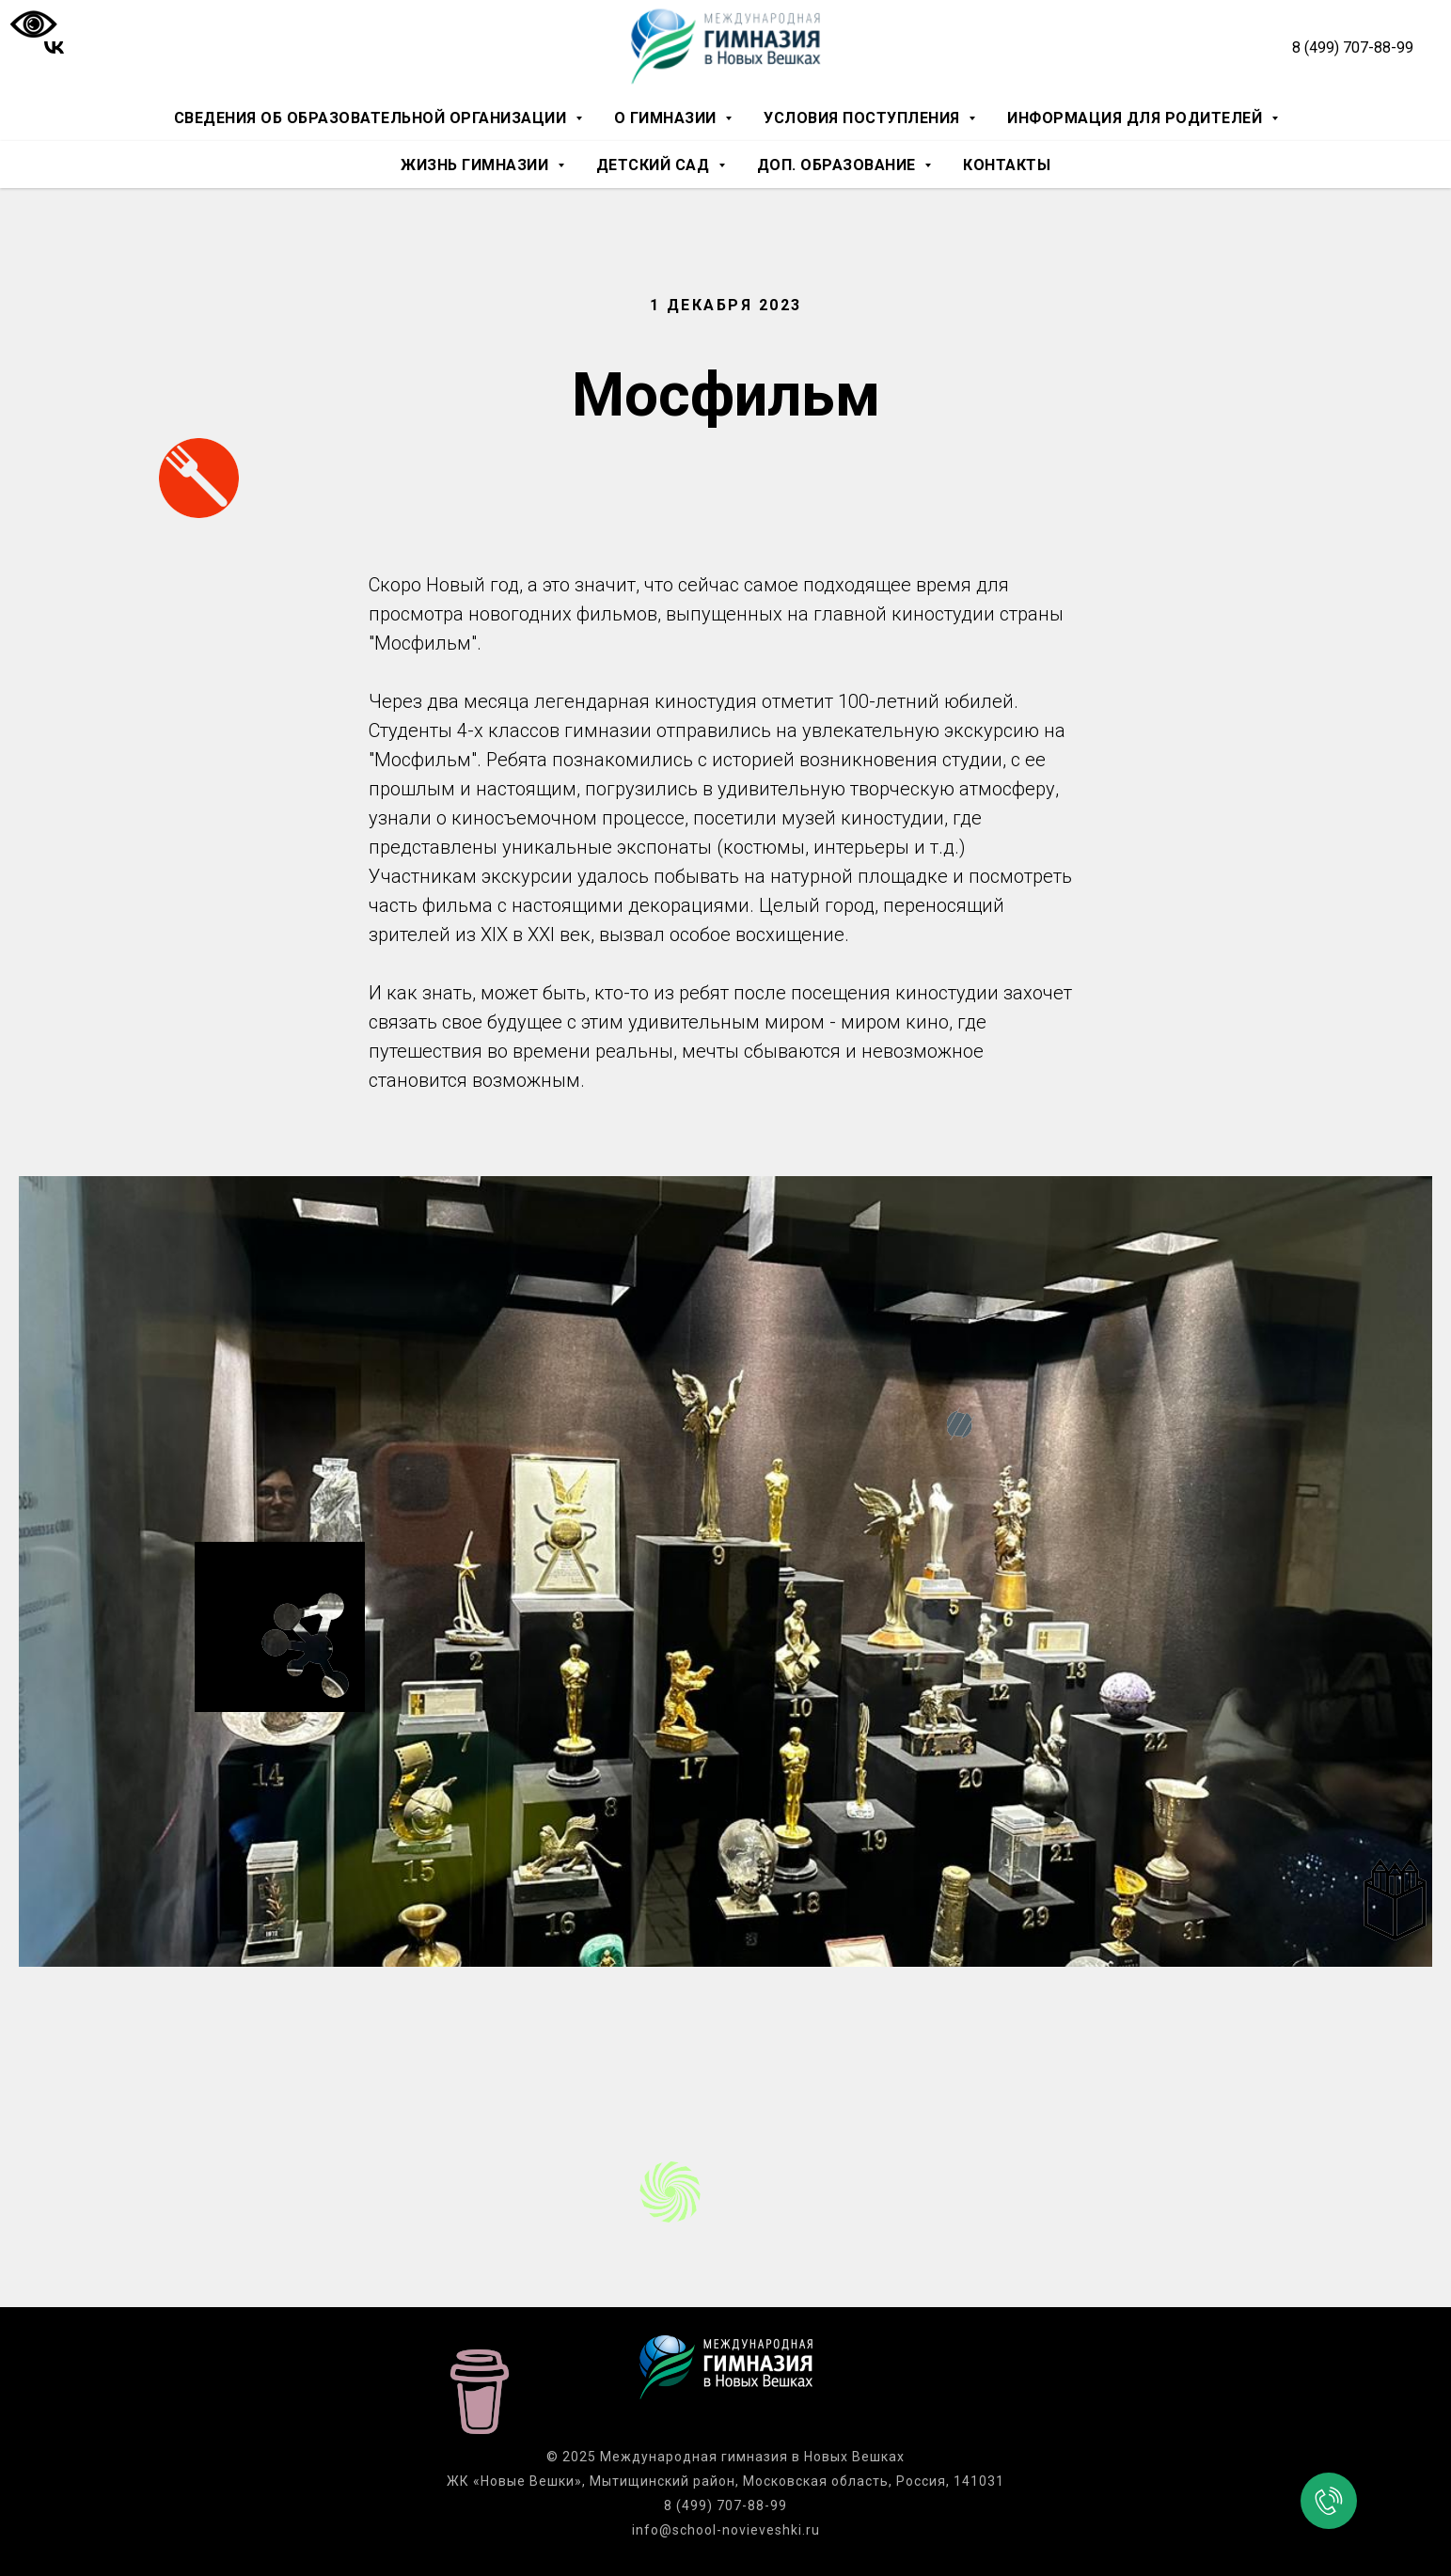 This screenshot has width=1451, height=2576. Describe the element at coordinates (480, 2392) in the screenshot. I see `support the creator via Buy Me a Coffee` at that location.